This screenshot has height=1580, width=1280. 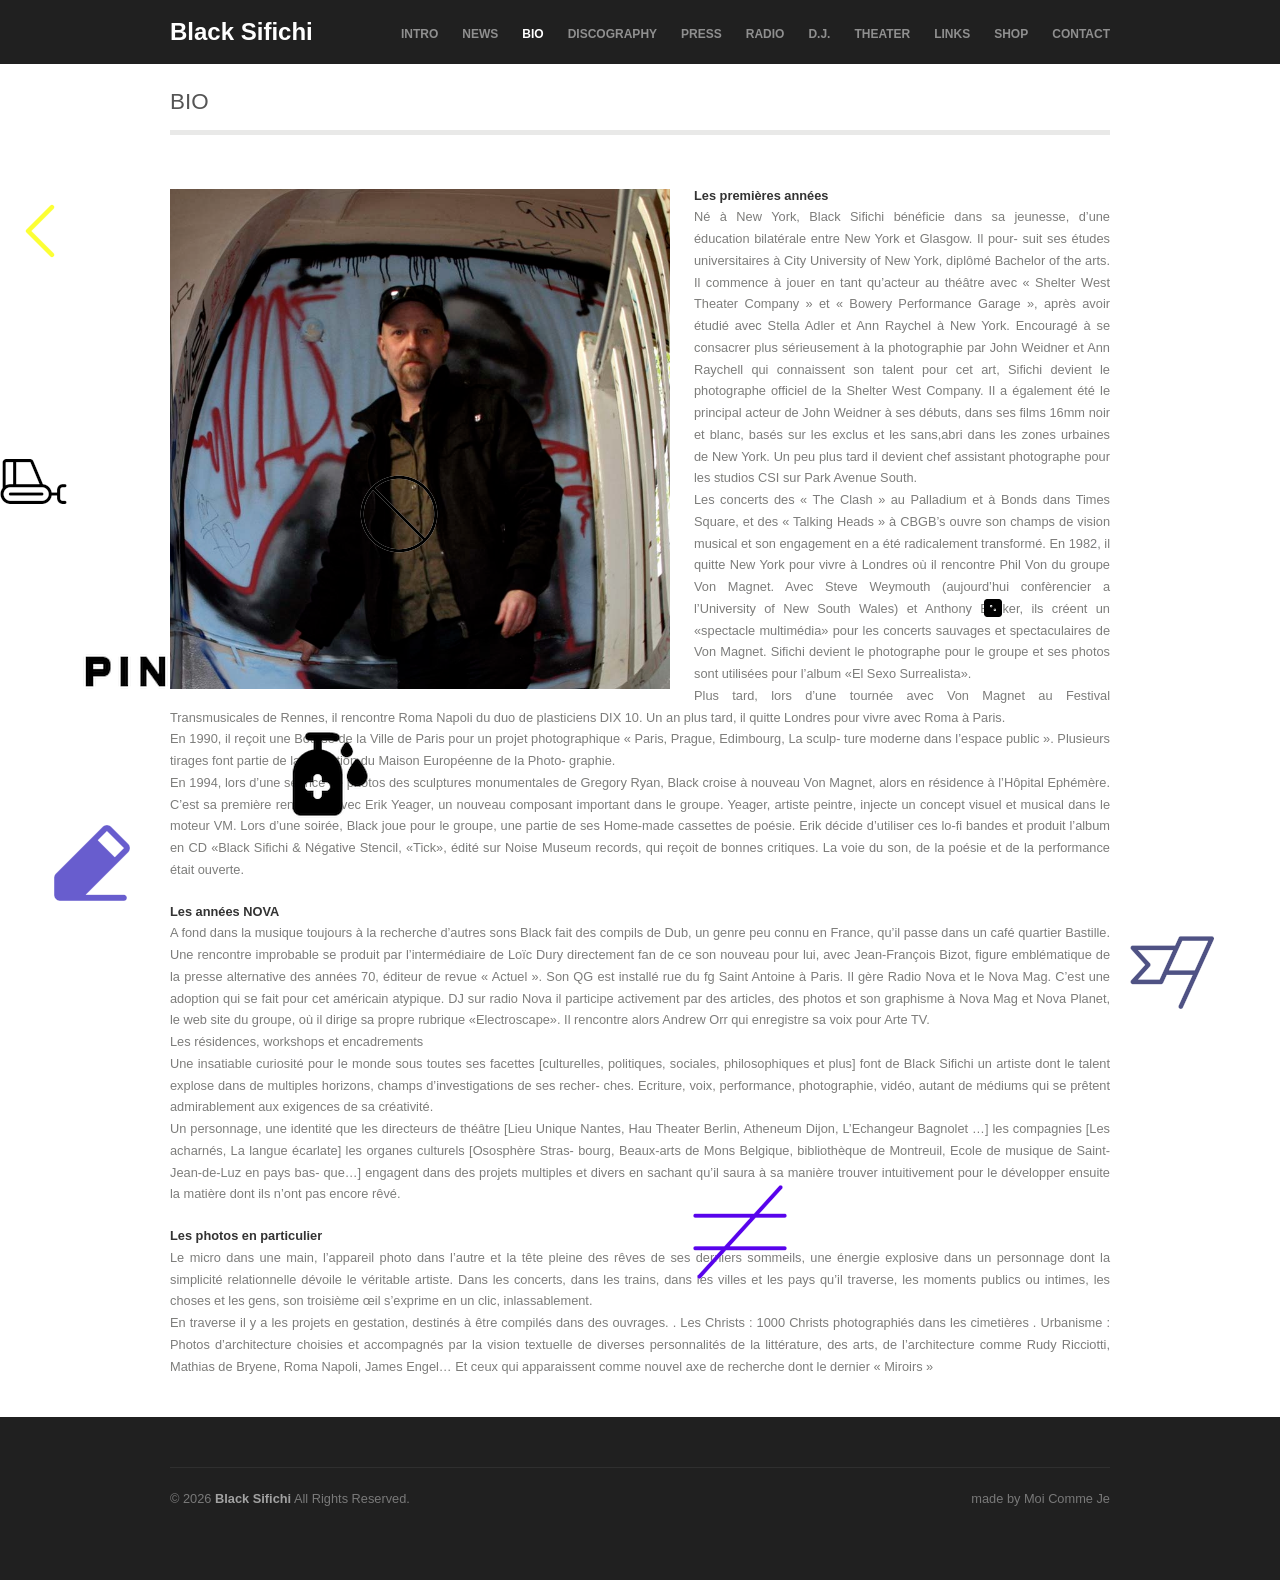 I want to click on indicates a prohibited or blocked action, so click(x=399, y=514).